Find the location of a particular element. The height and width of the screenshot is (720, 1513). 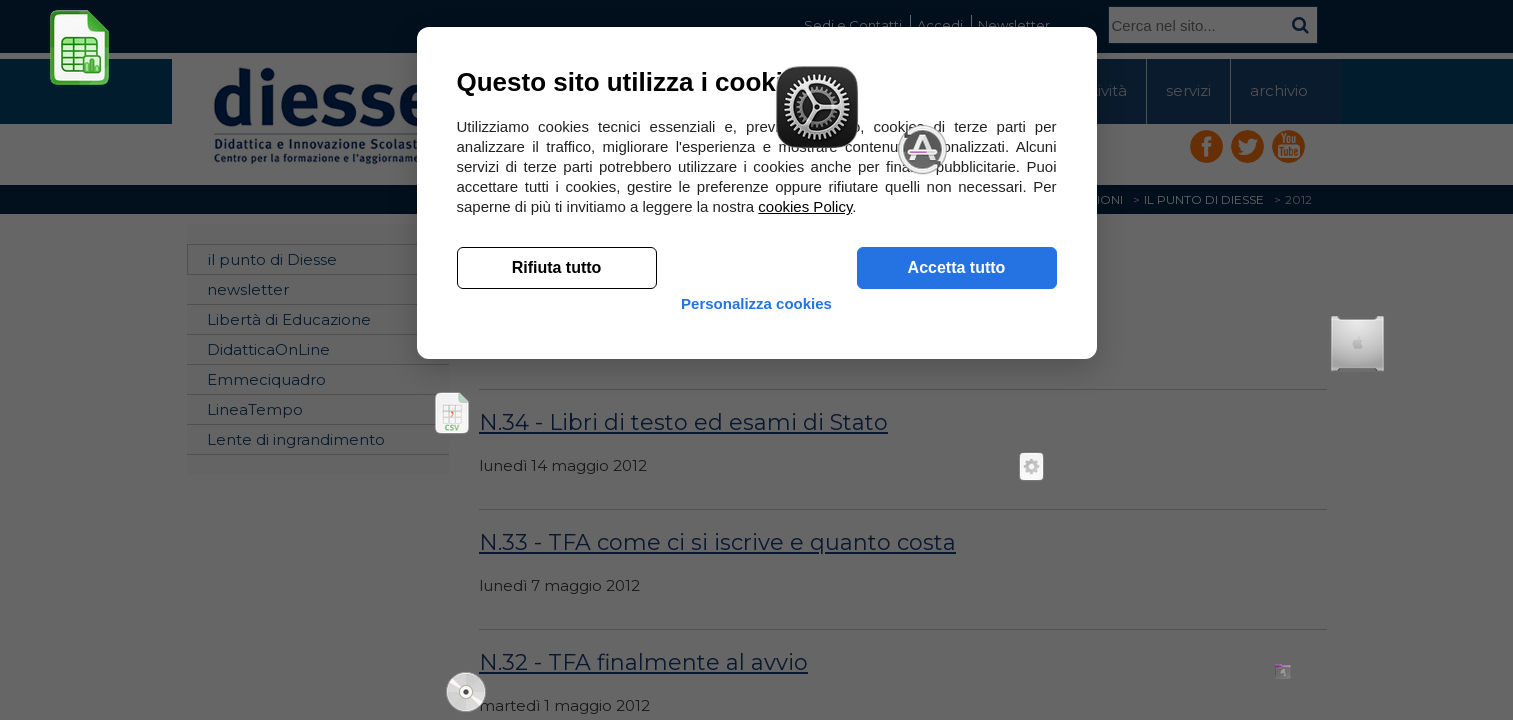

folder synced with insync cloud service is located at coordinates (1283, 671).